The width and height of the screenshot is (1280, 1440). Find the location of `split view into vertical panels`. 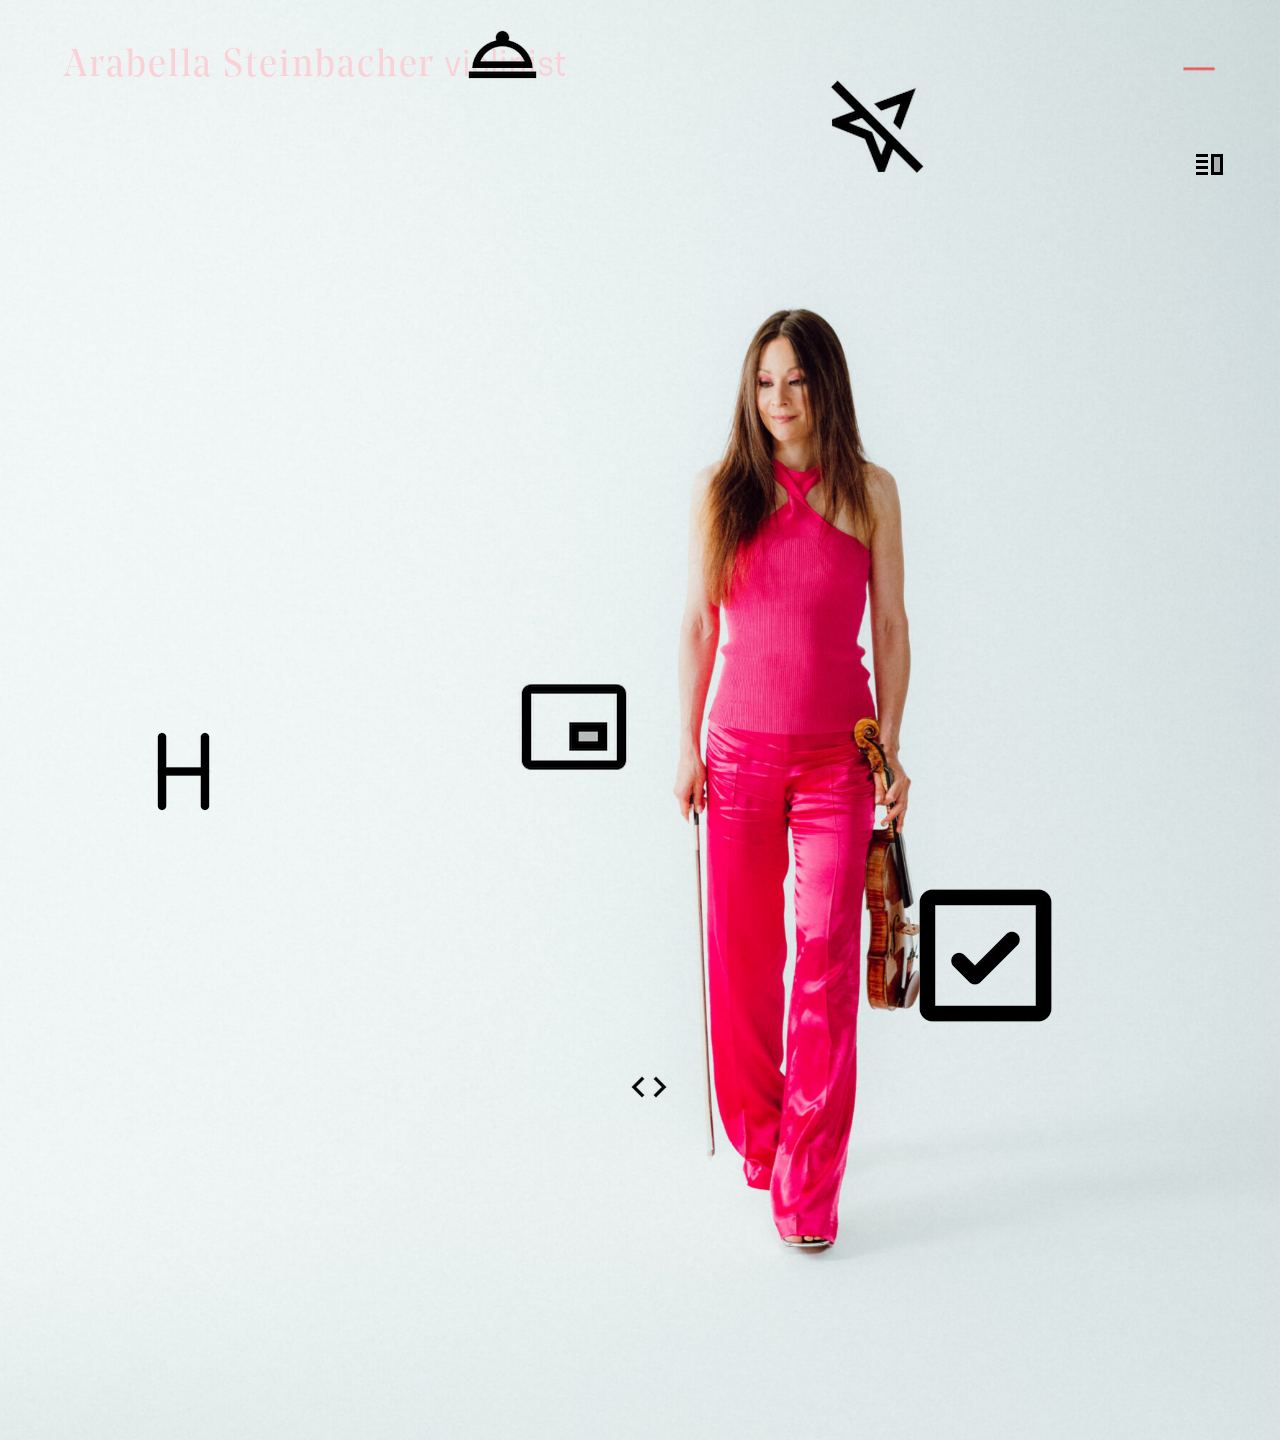

split view into vertical panels is located at coordinates (1209, 164).